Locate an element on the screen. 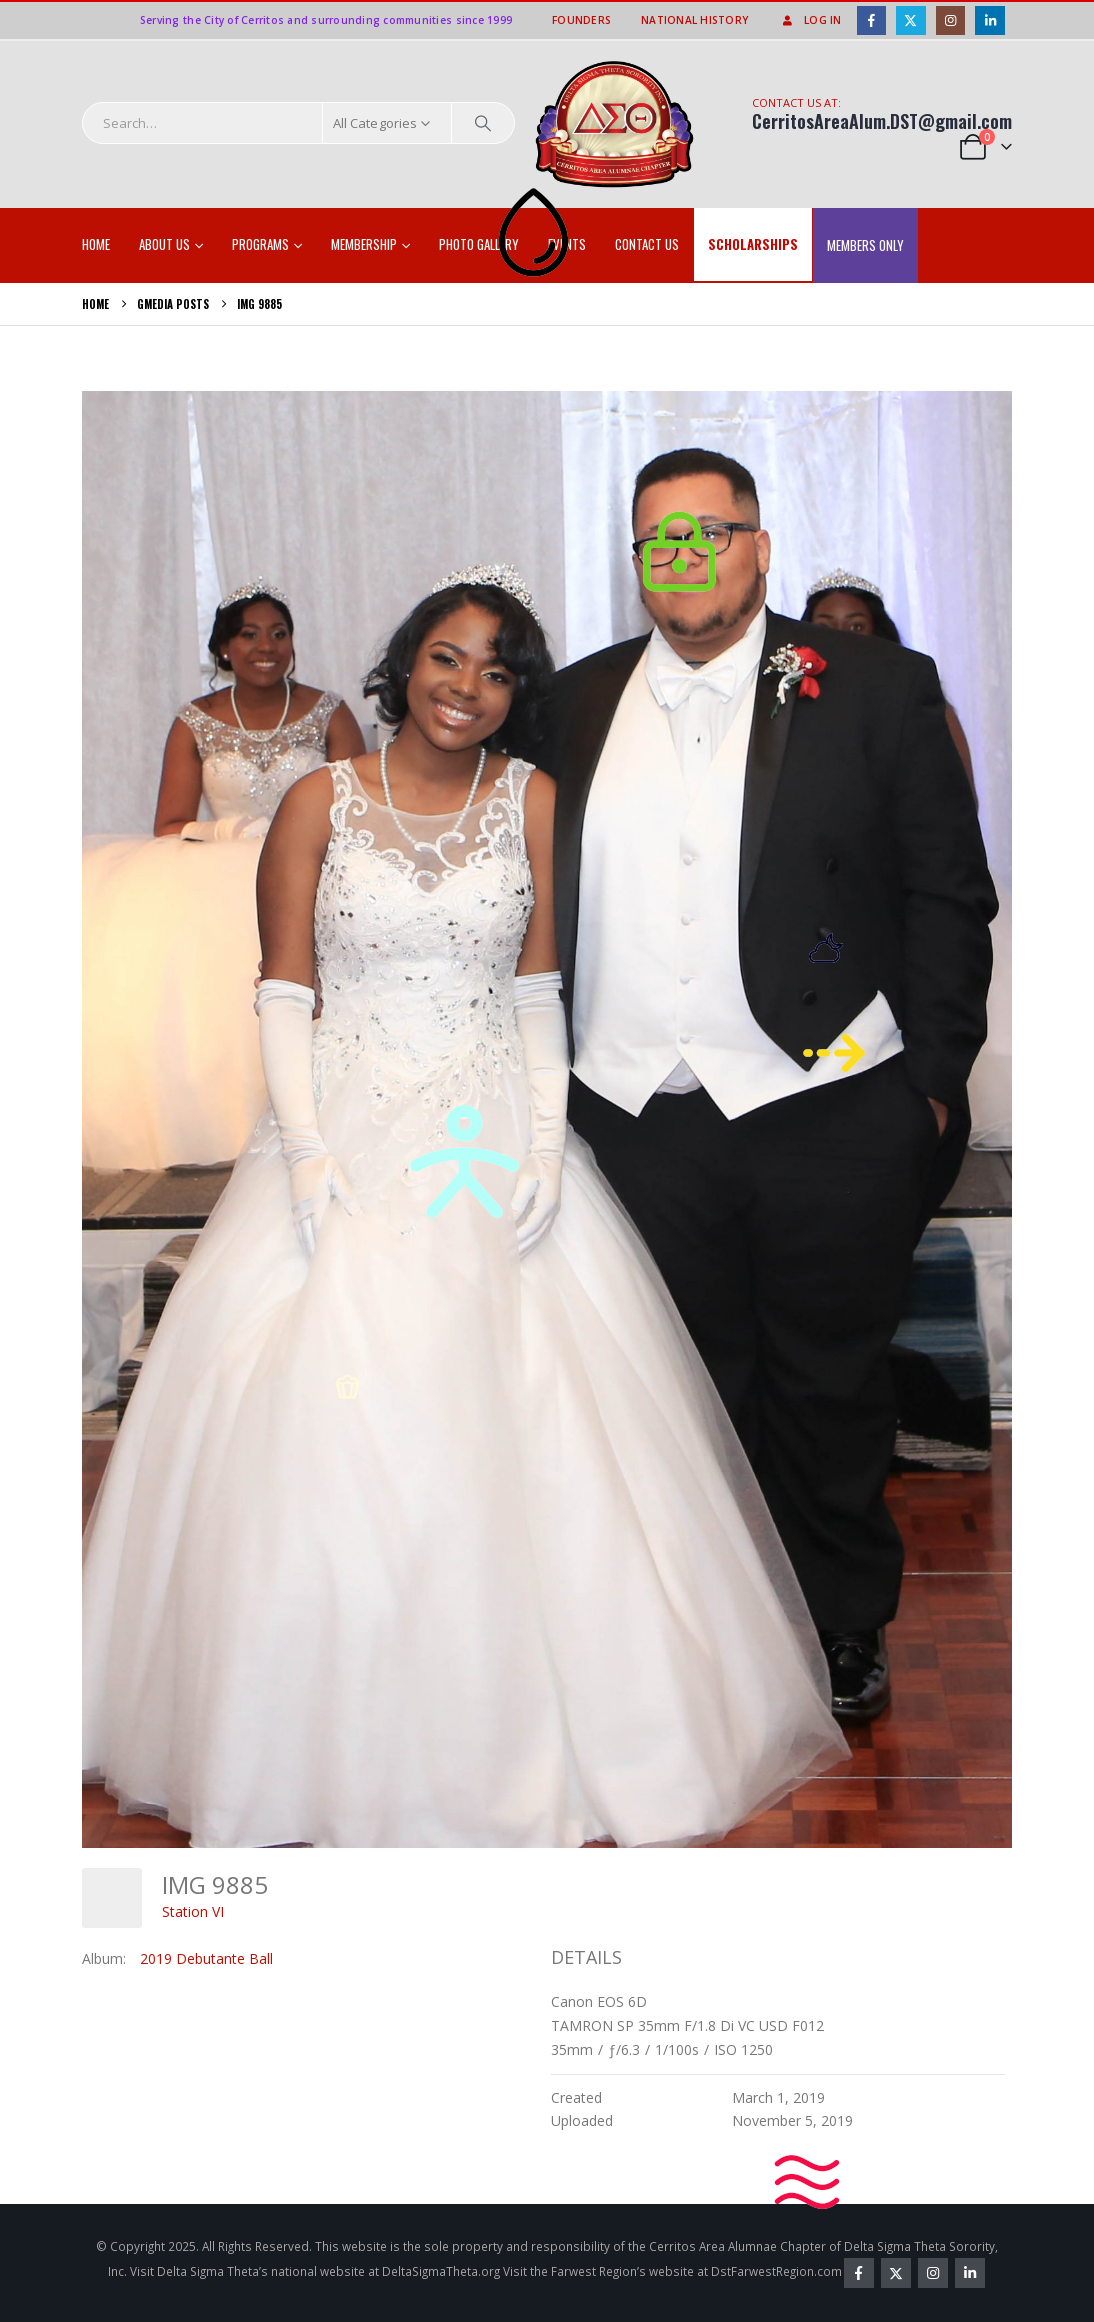 The height and width of the screenshot is (2322, 1094). adjust water or hydration settings is located at coordinates (533, 235).